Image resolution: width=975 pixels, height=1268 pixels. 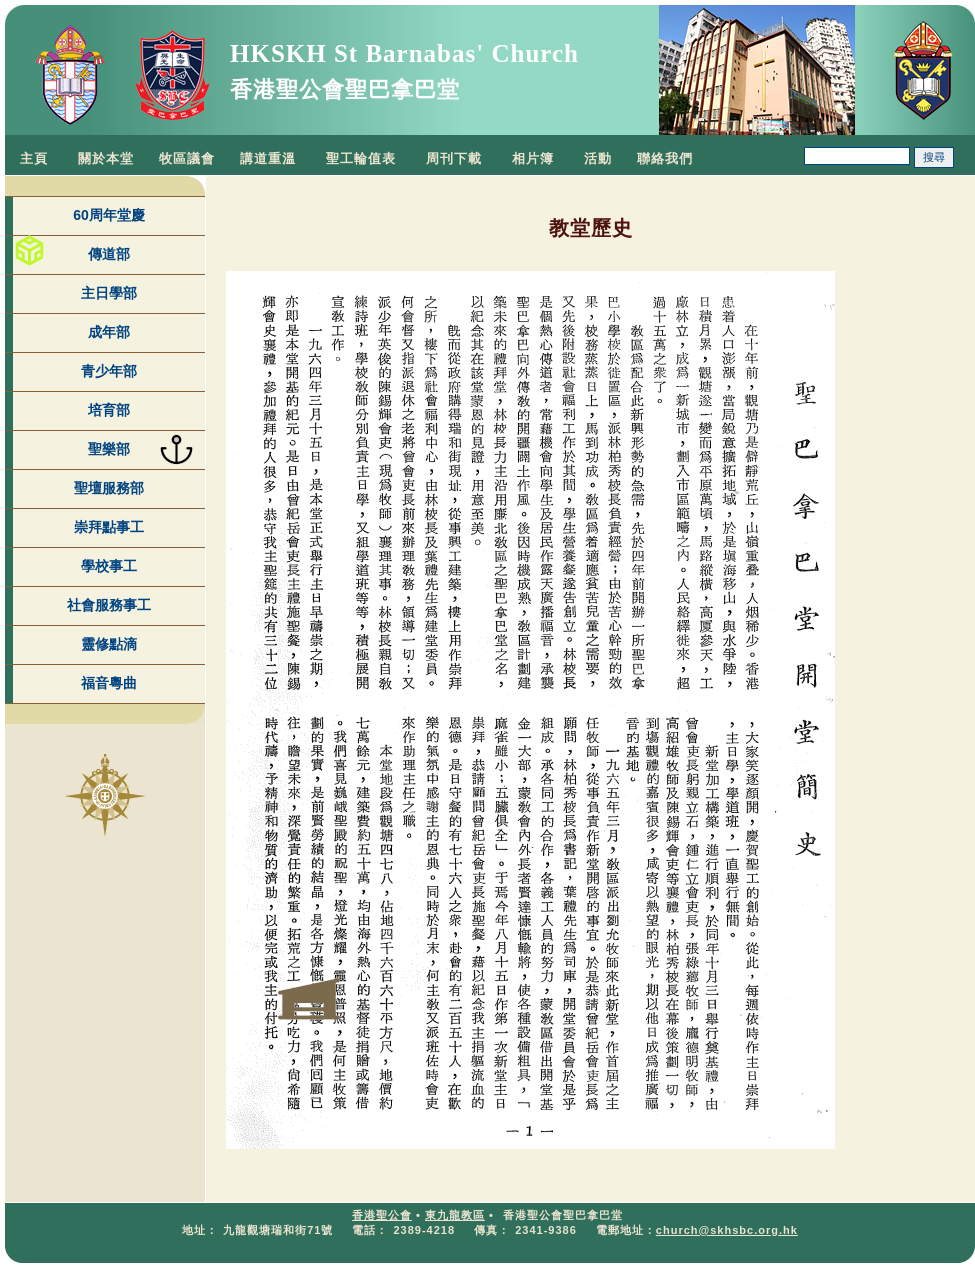 What do you see at coordinates (309, 1001) in the screenshot?
I see `access warehouse or storage inventory` at bounding box center [309, 1001].